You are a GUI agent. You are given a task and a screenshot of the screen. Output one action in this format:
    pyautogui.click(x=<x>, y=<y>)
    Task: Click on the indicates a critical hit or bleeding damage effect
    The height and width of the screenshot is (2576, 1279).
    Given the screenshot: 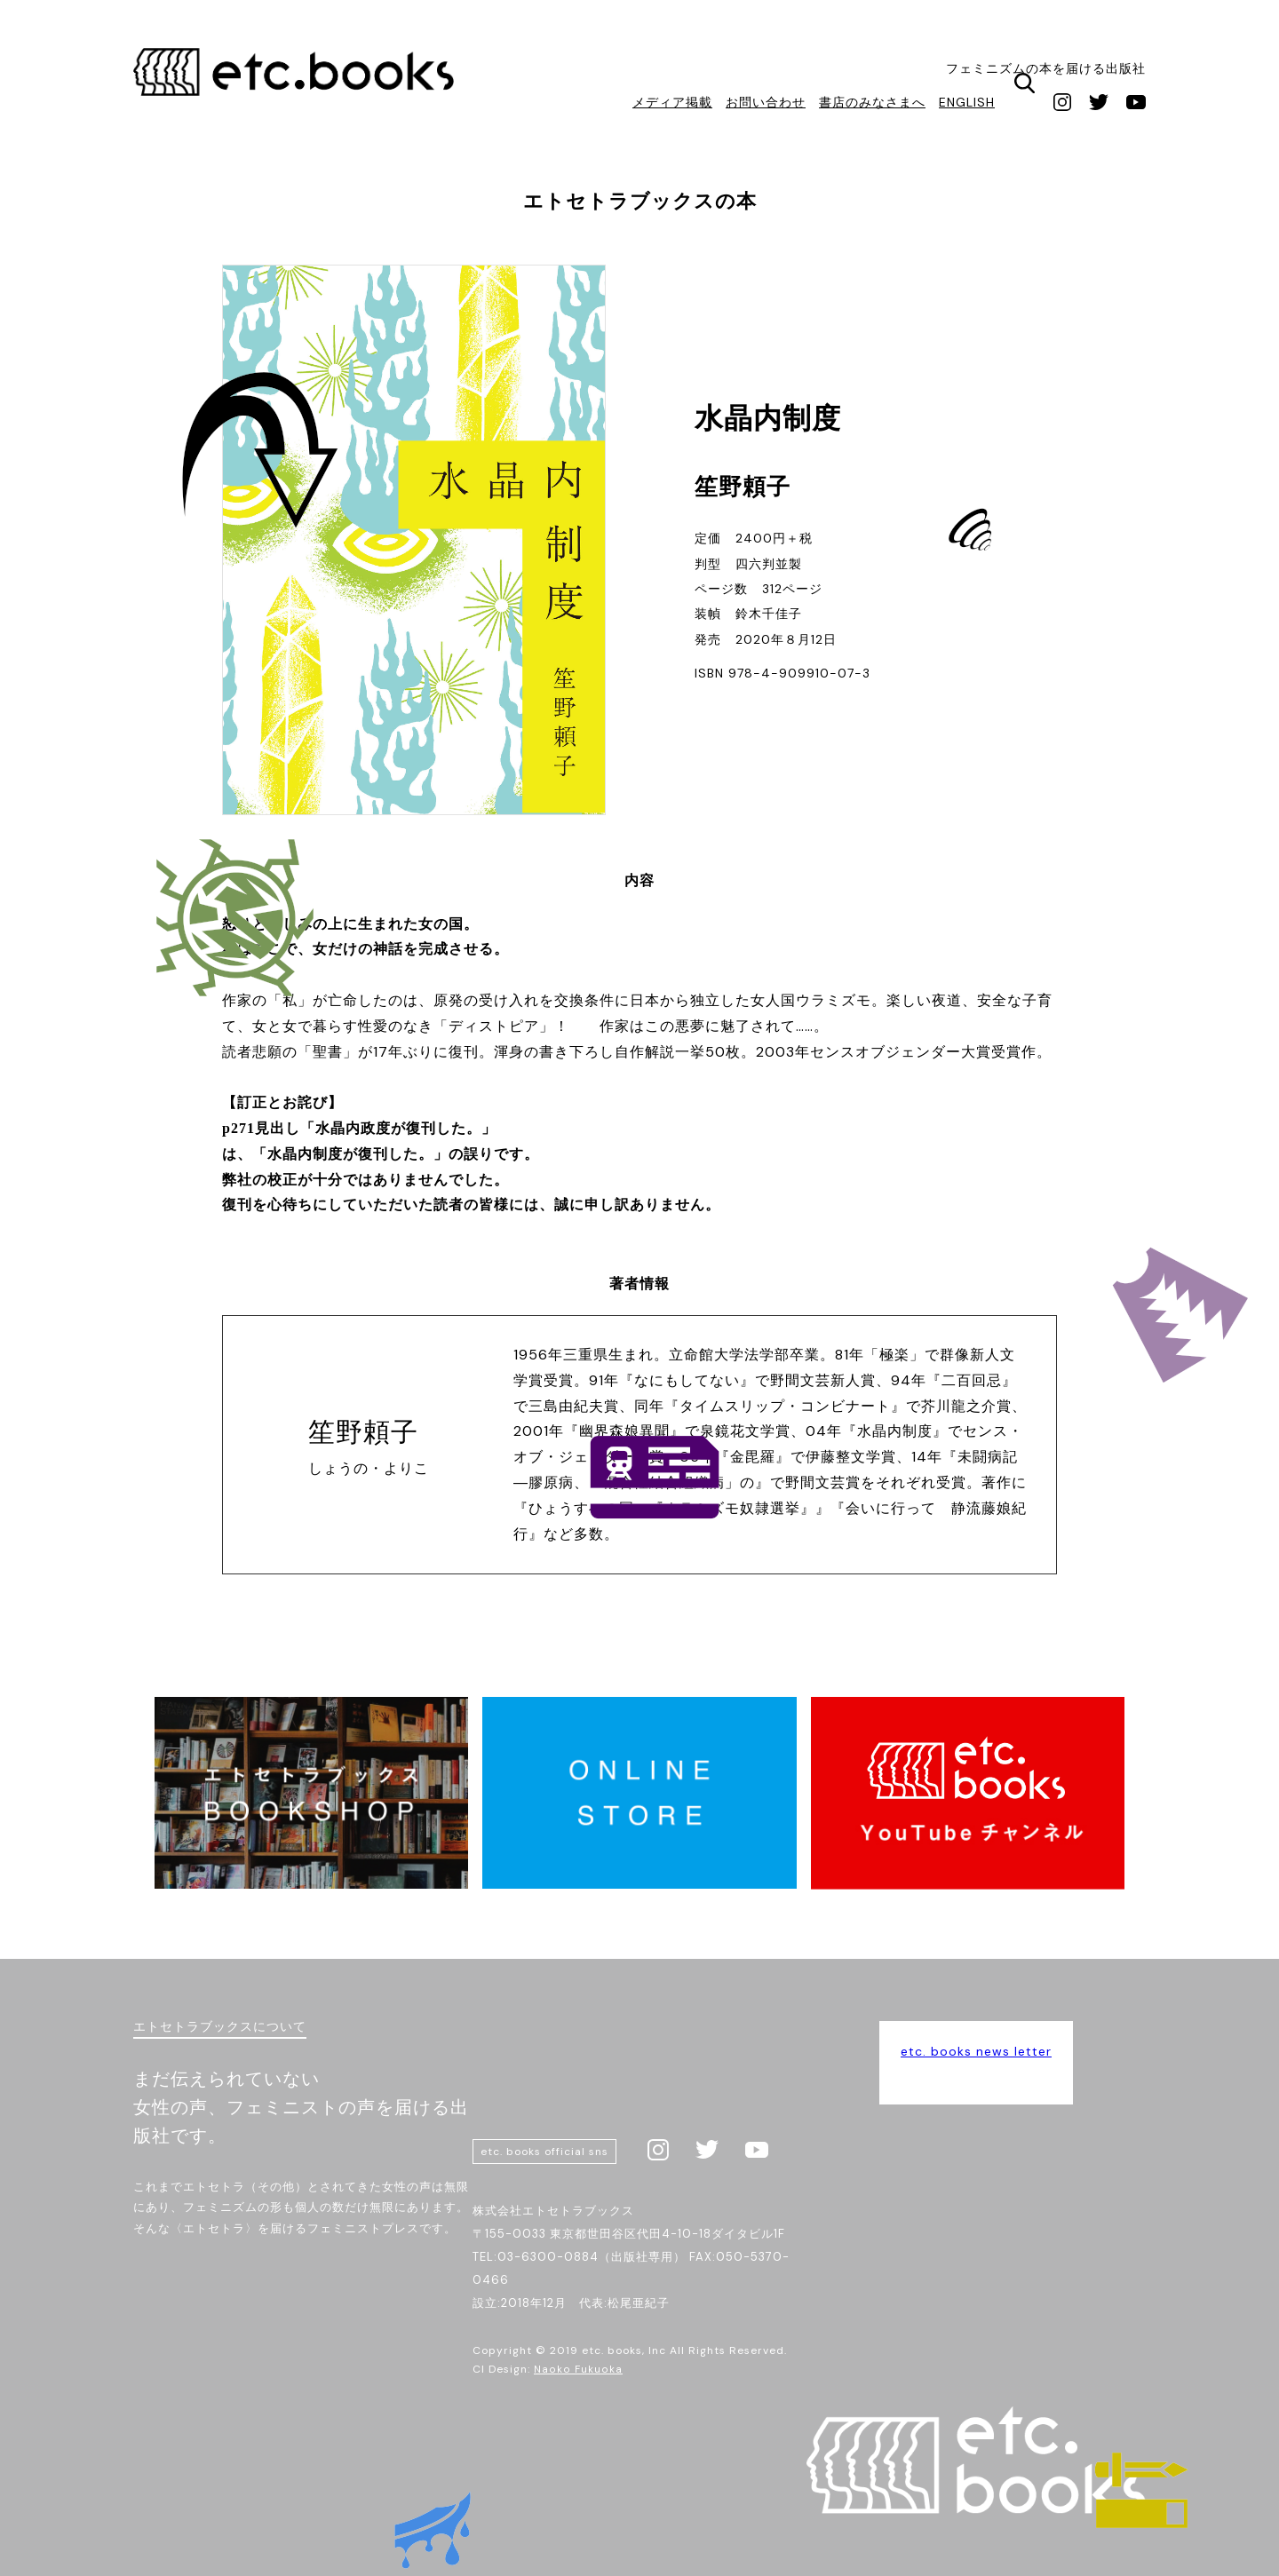 What is the action you would take?
    pyautogui.click(x=433, y=2530)
    